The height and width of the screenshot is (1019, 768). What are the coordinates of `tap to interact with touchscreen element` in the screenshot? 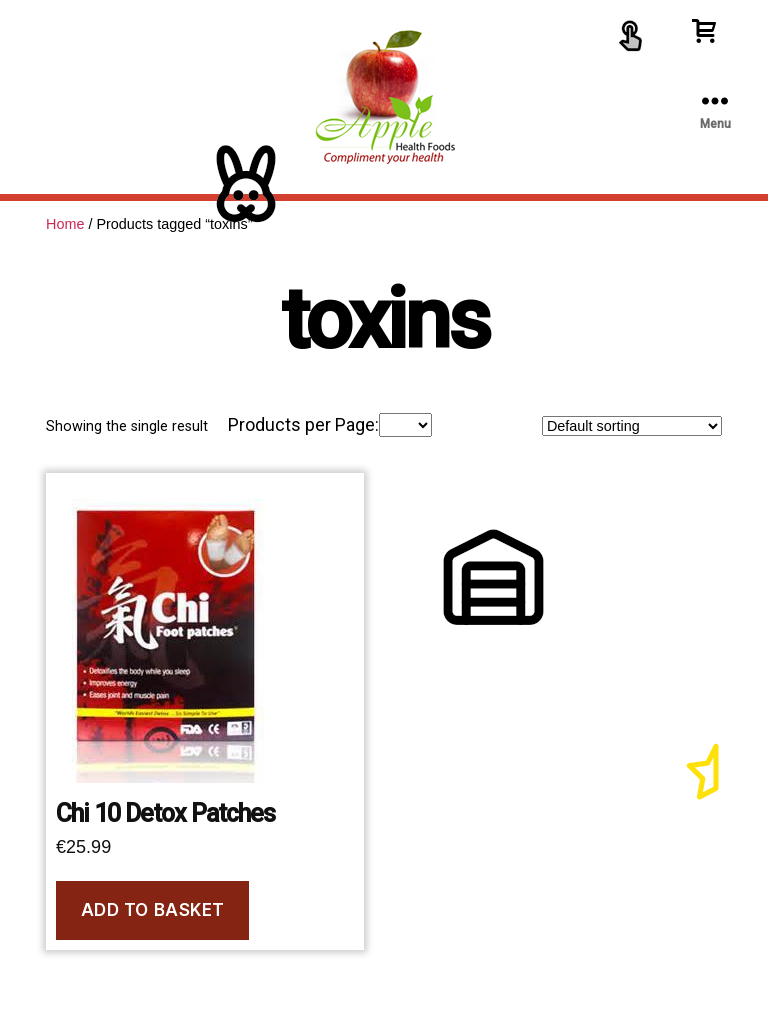 It's located at (630, 36).